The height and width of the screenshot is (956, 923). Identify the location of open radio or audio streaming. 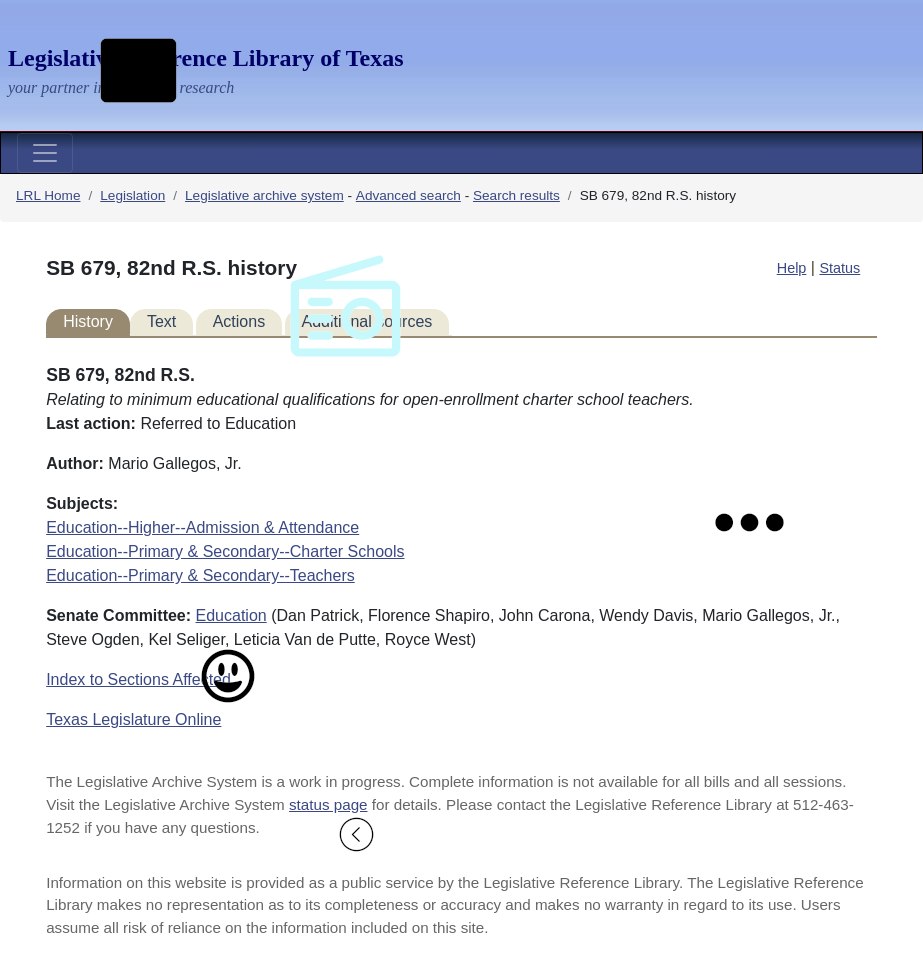
(345, 314).